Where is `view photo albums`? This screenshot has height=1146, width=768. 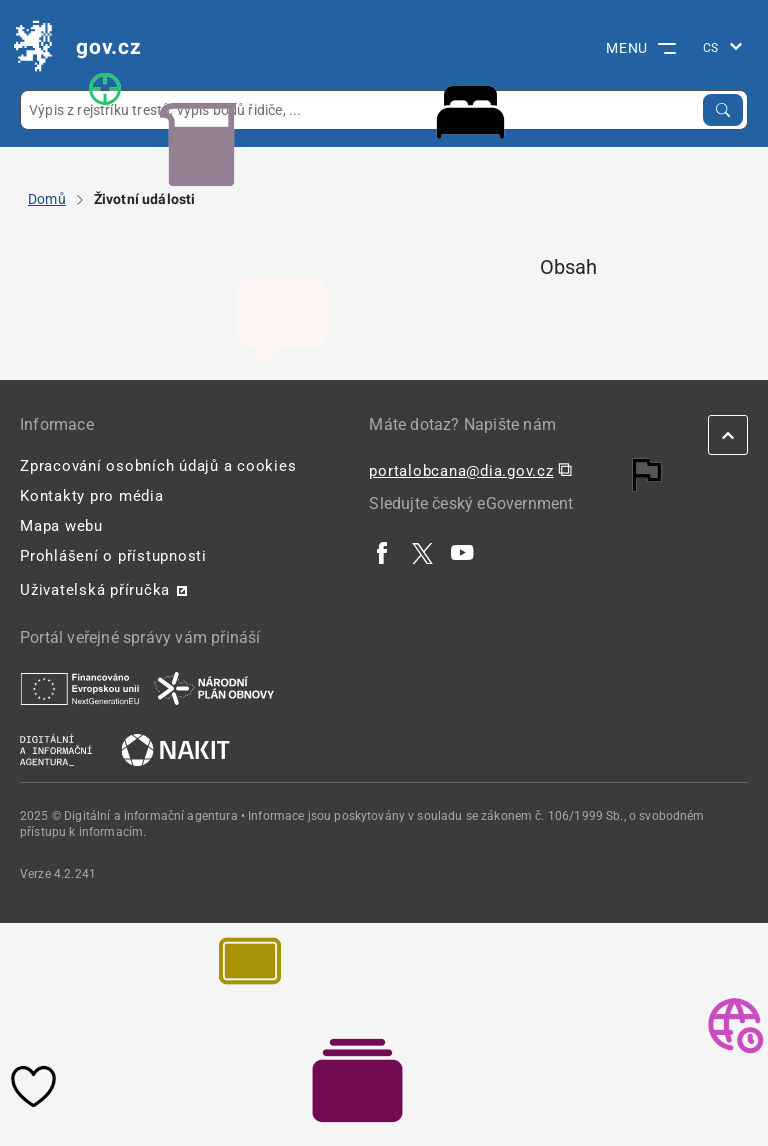
view photo albums is located at coordinates (357, 1080).